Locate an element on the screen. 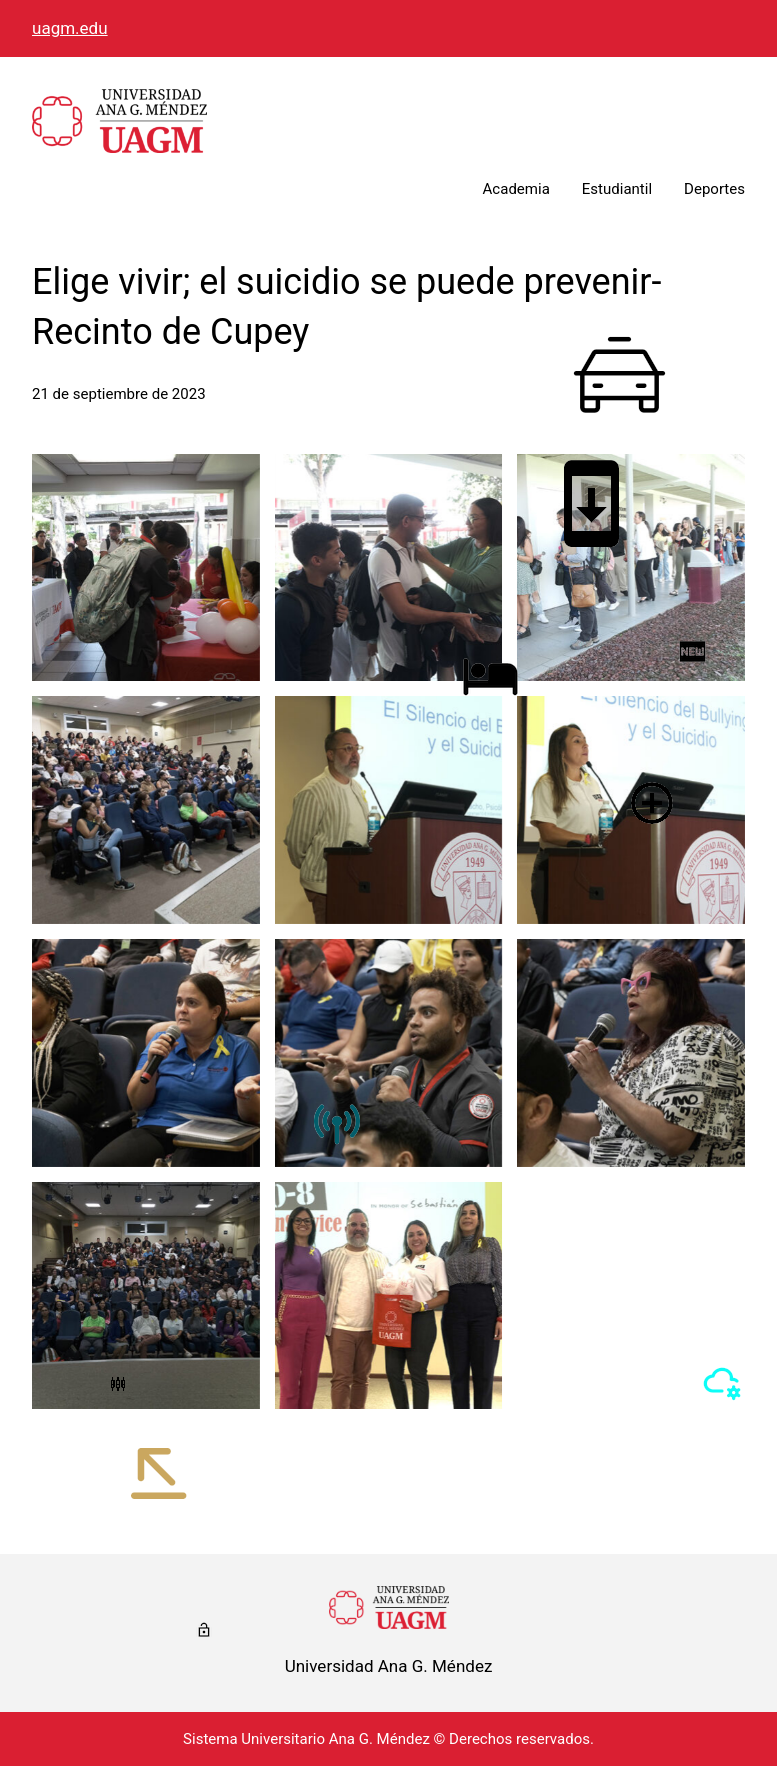 This screenshot has height=1766, width=777. access cloud service settings is located at coordinates (722, 1381).